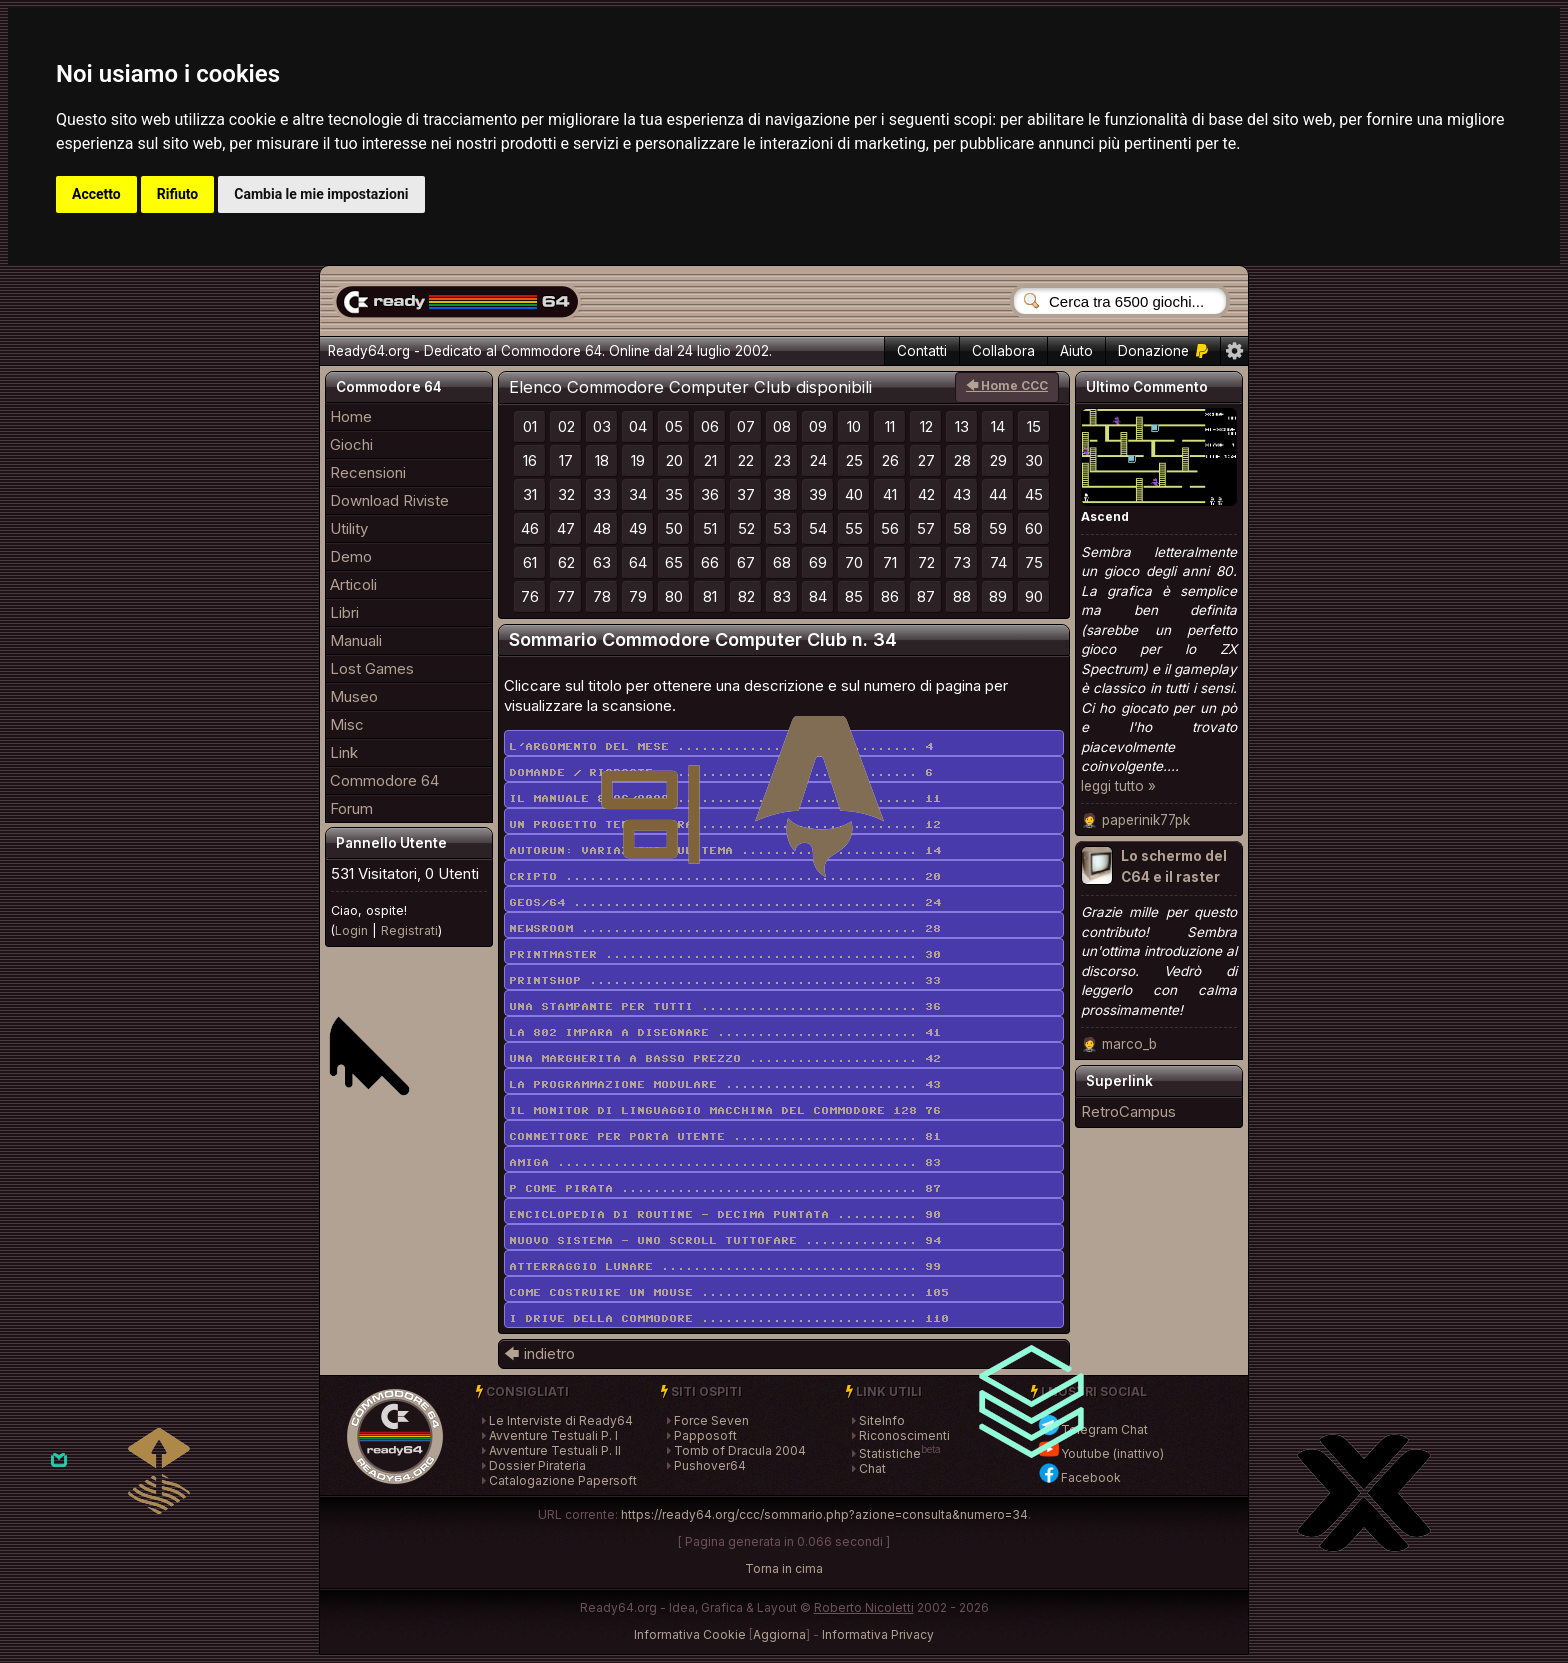 The height and width of the screenshot is (1663, 1568). What do you see at coordinates (59, 1460) in the screenshot?
I see `knowledgebase app or service logo` at bounding box center [59, 1460].